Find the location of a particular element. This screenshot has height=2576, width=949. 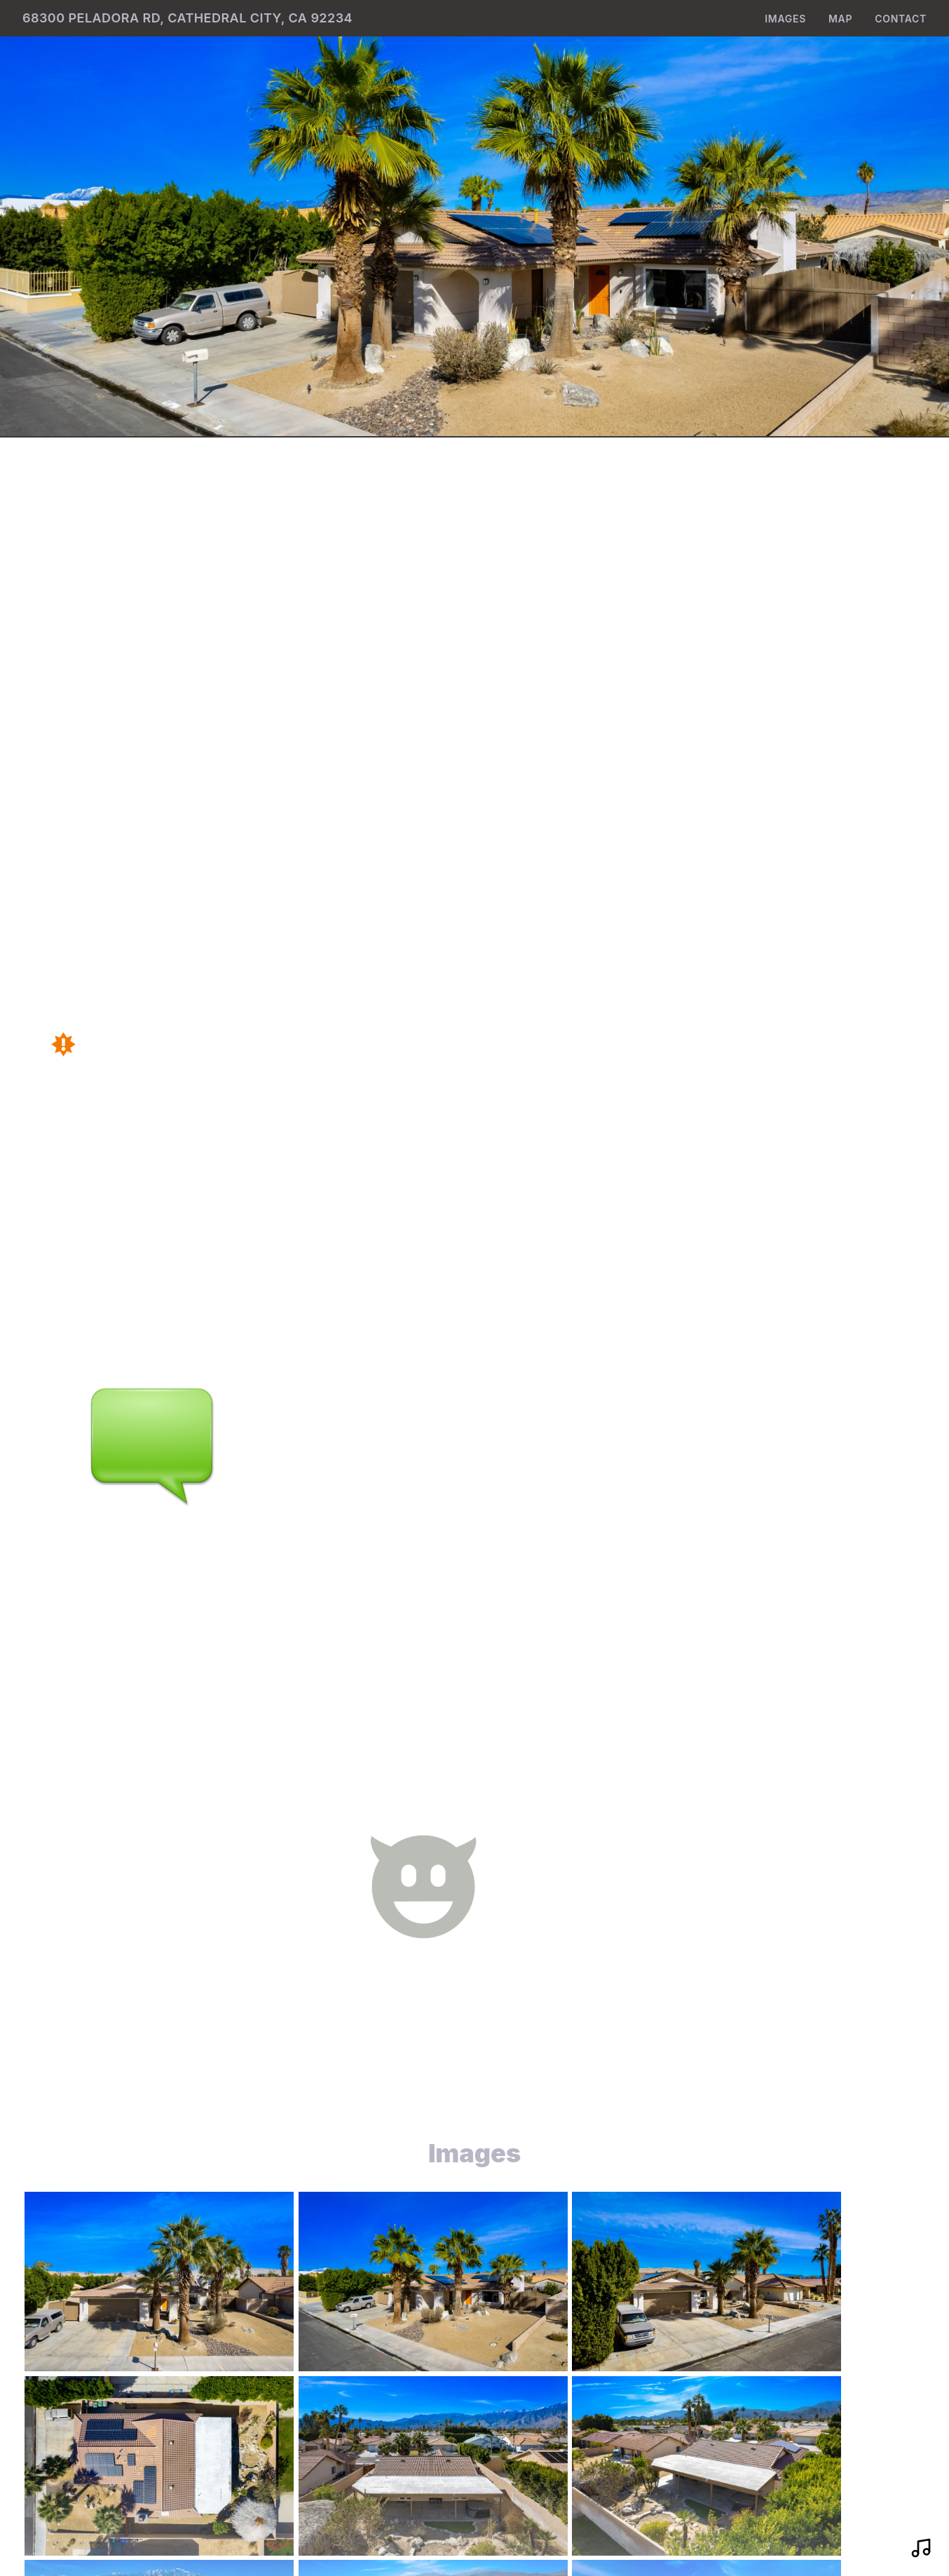

indicates user is online and available is located at coordinates (153, 1445).